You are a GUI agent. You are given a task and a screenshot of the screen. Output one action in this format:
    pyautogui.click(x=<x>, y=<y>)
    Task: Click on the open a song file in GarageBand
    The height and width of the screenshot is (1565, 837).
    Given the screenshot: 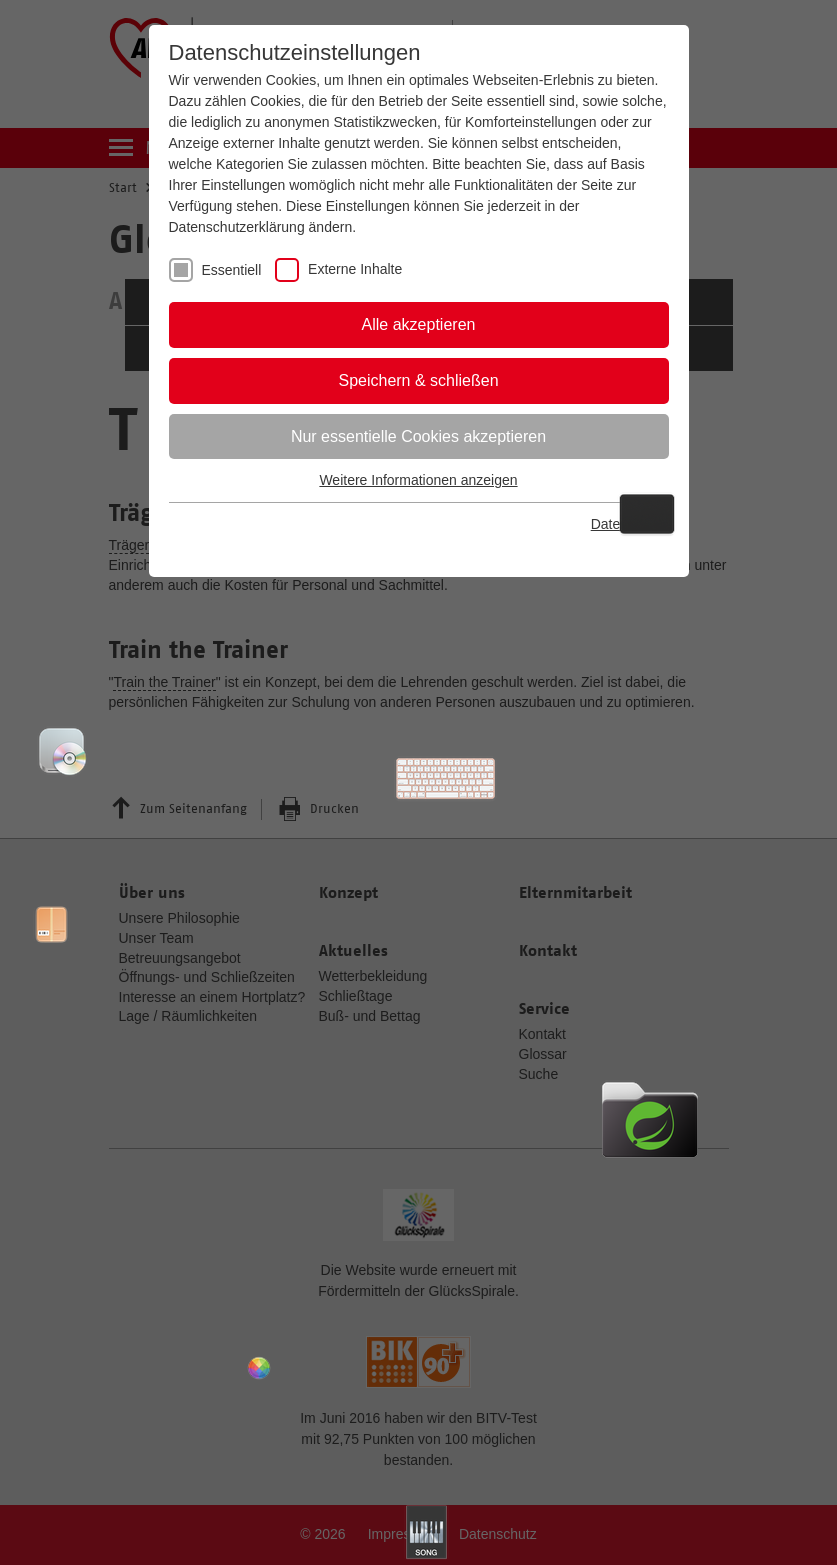 What is the action you would take?
    pyautogui.click(x=426, y=1533)
    